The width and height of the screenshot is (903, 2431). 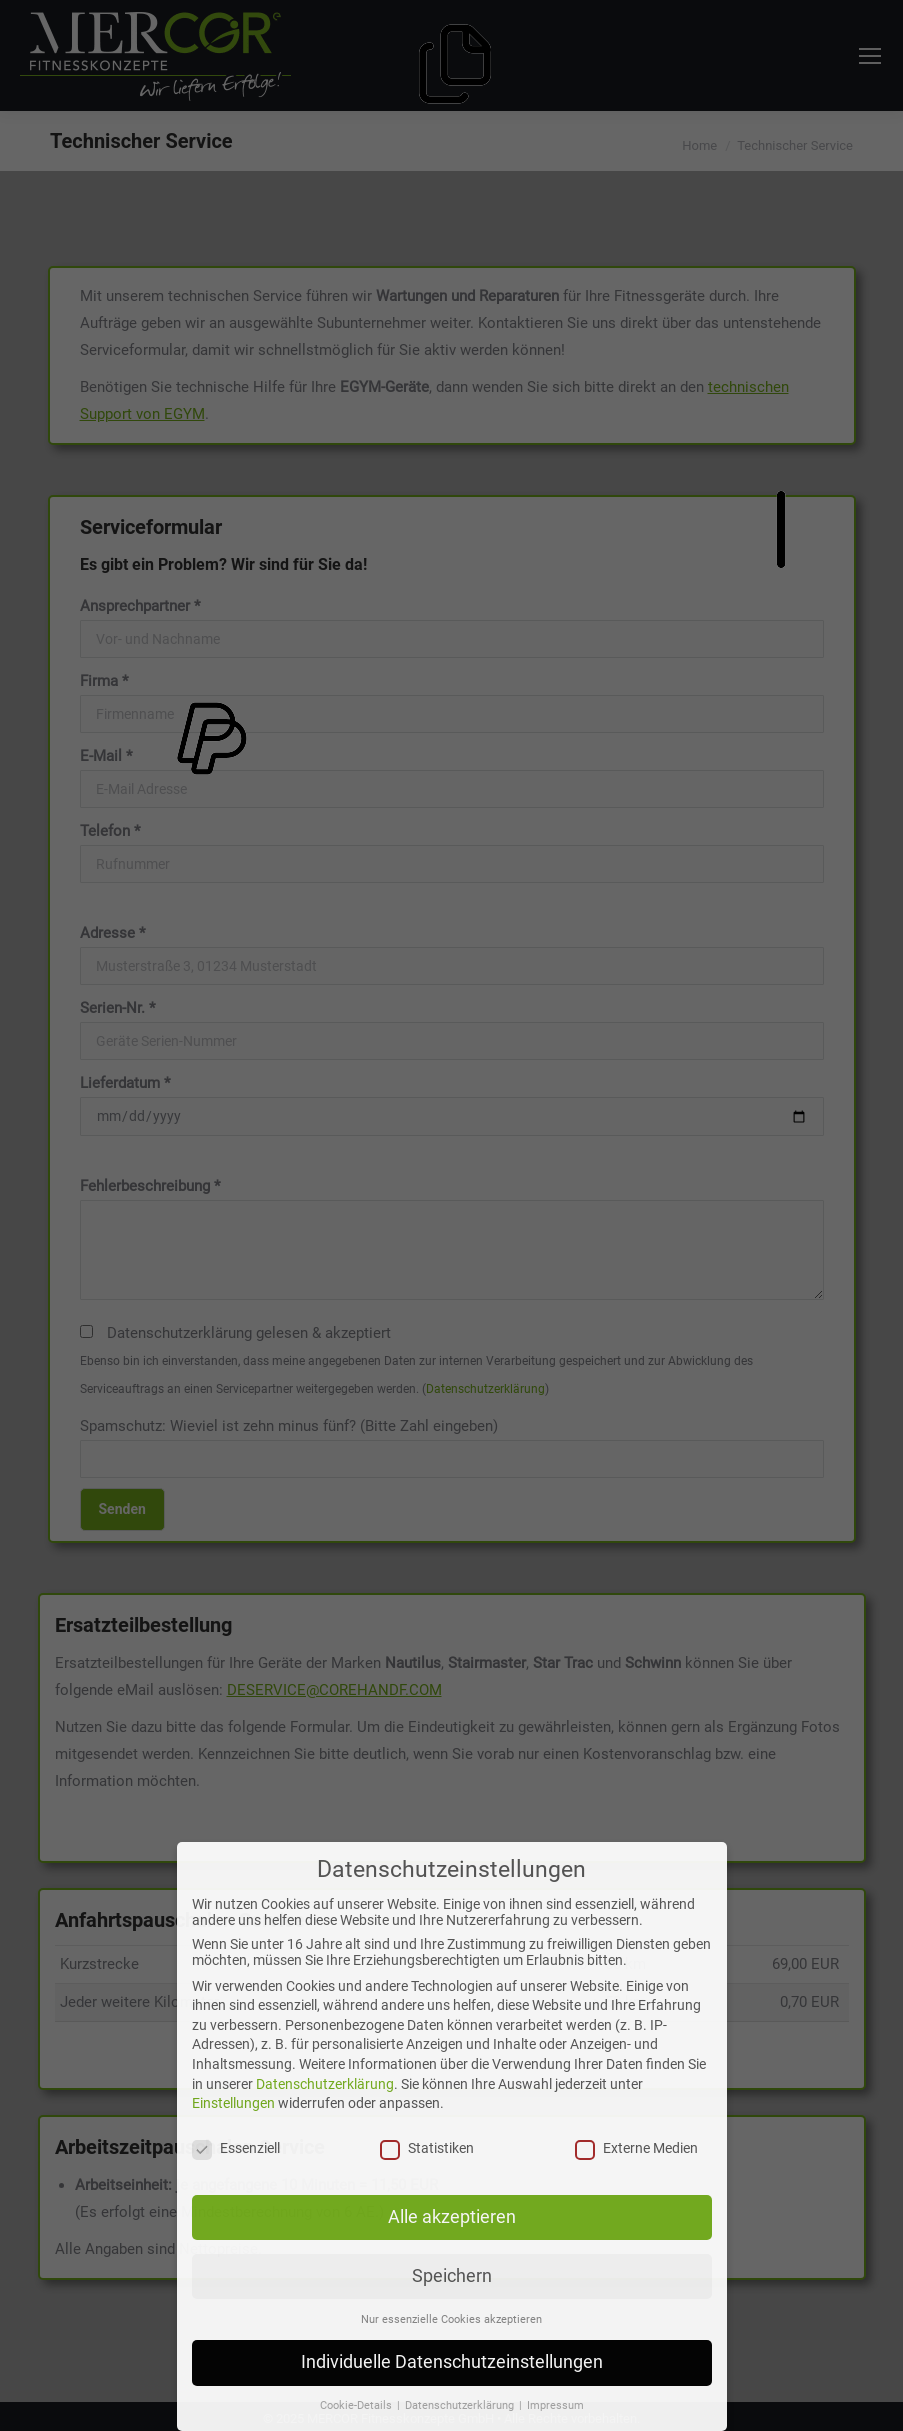 What do you see at coordinates (210, 738) in the screenshot?
I see `pay with PayPal` at bounding box center [210, 738].